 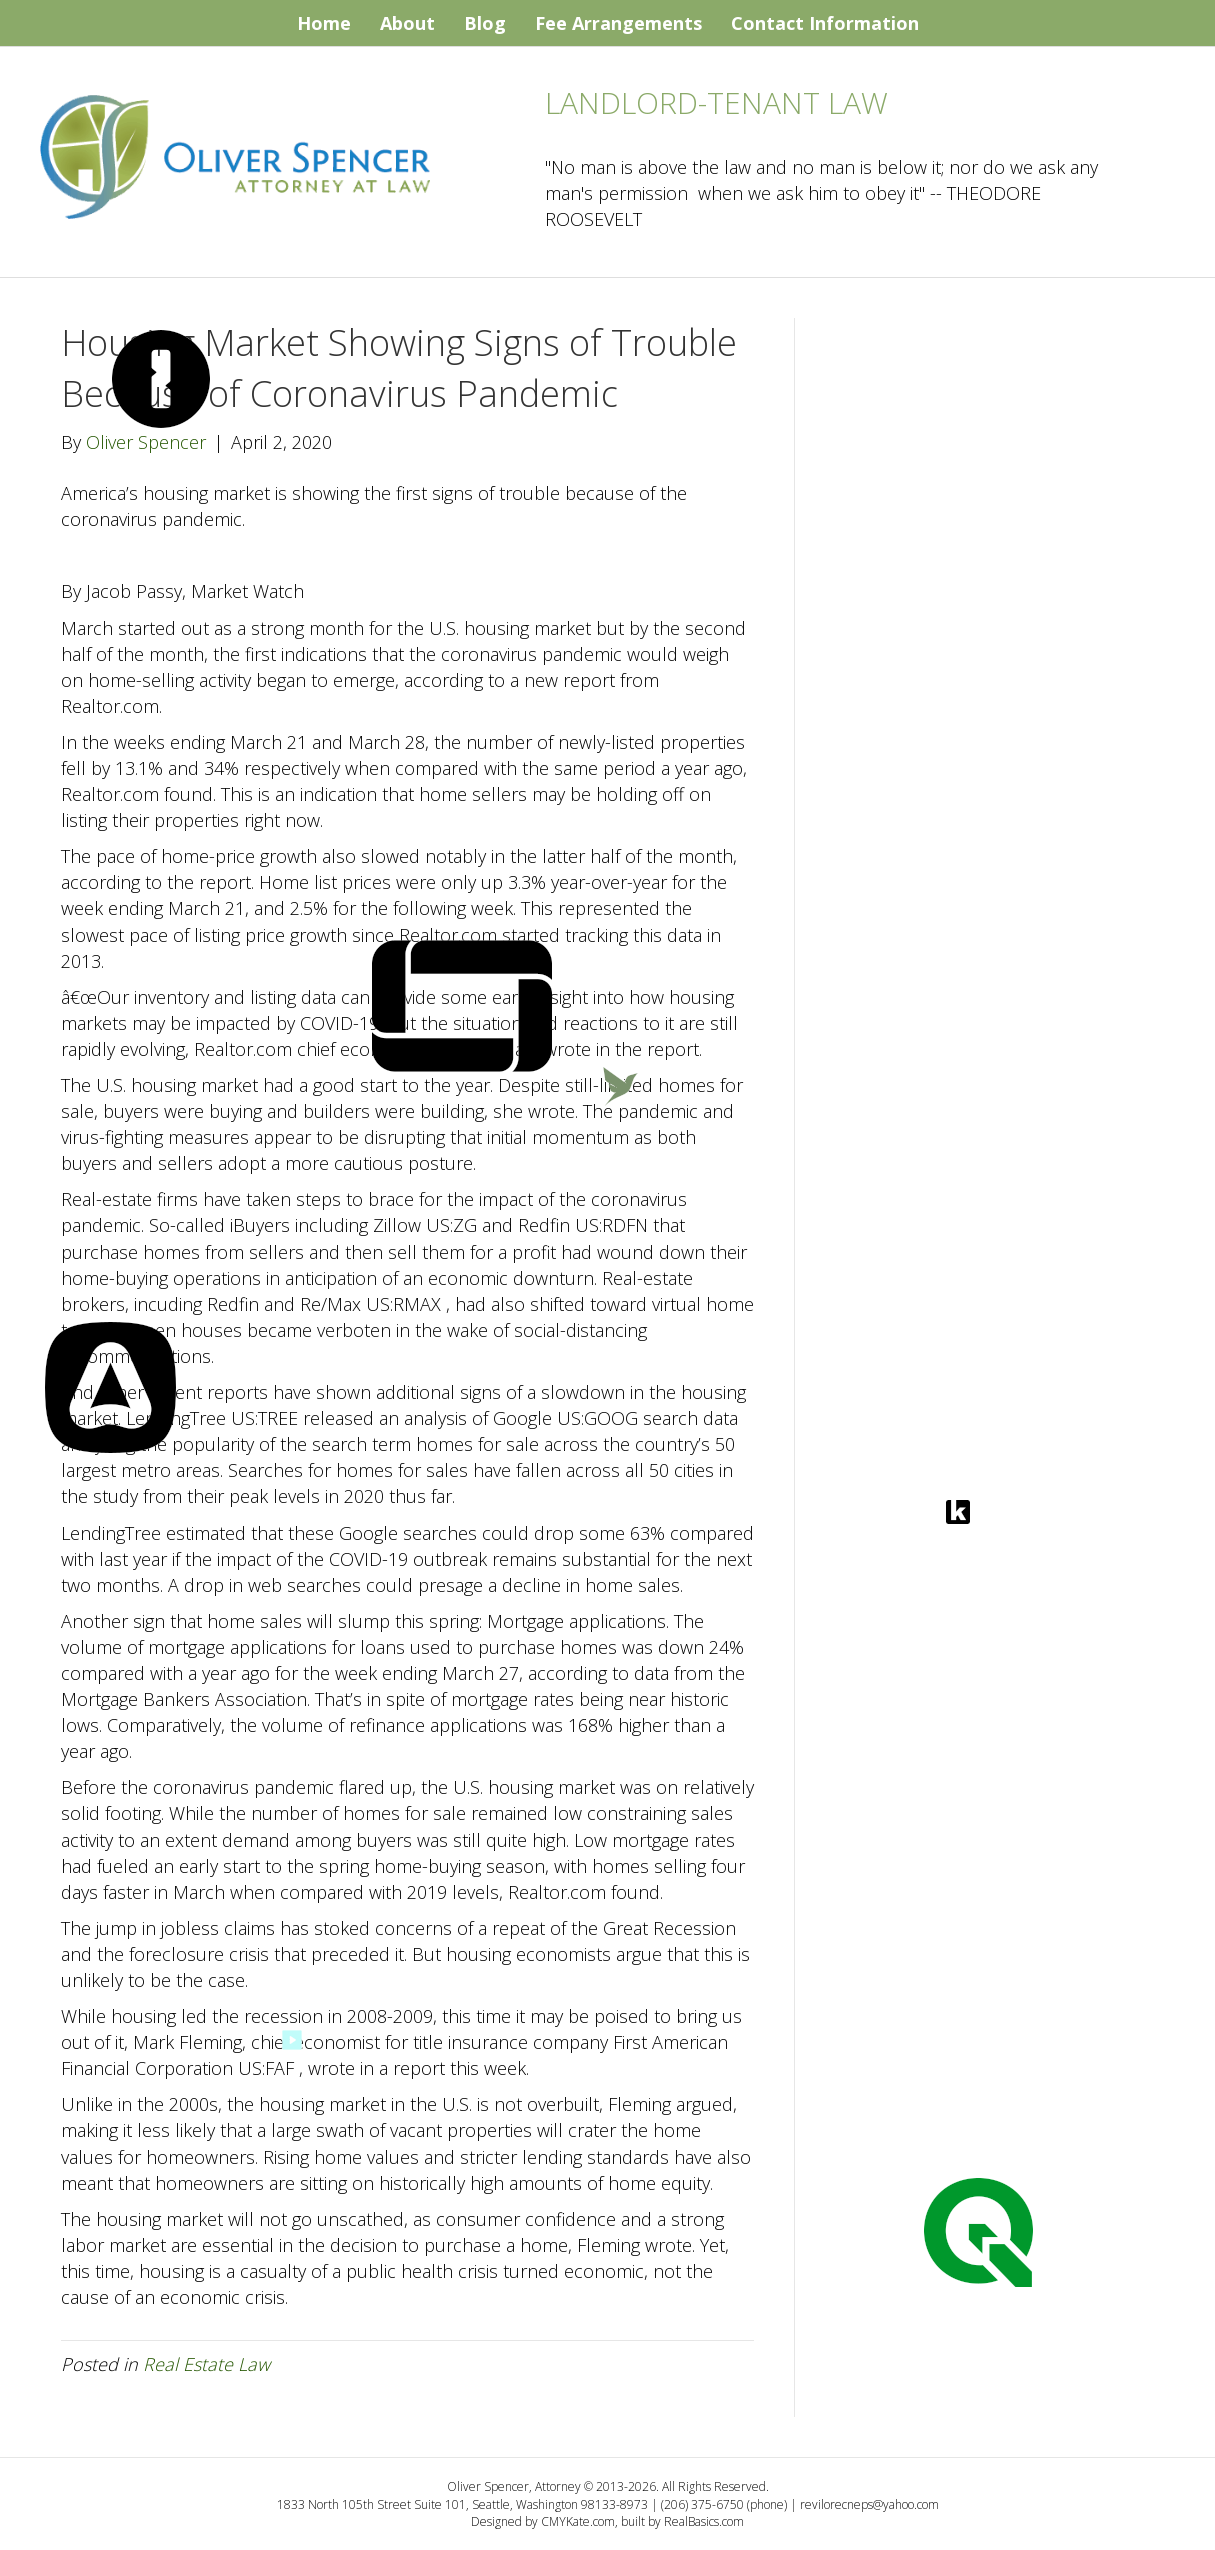 What do you see at coordinates (620, 1086) in the screenshot?
I see `fauna database service logo` at bounding box center [620, 1086].